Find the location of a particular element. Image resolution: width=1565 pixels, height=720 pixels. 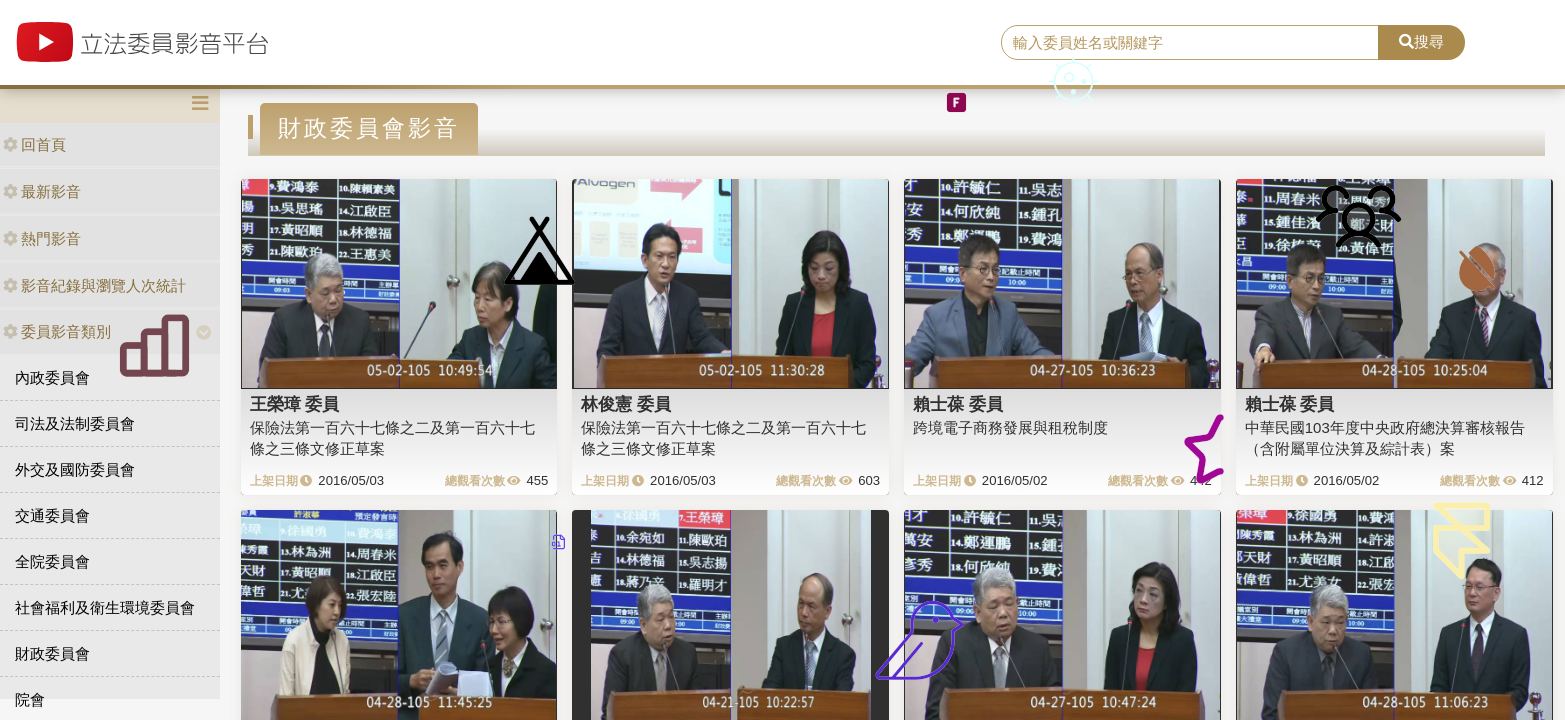

open framer app is located at coordinates (1461, 536).